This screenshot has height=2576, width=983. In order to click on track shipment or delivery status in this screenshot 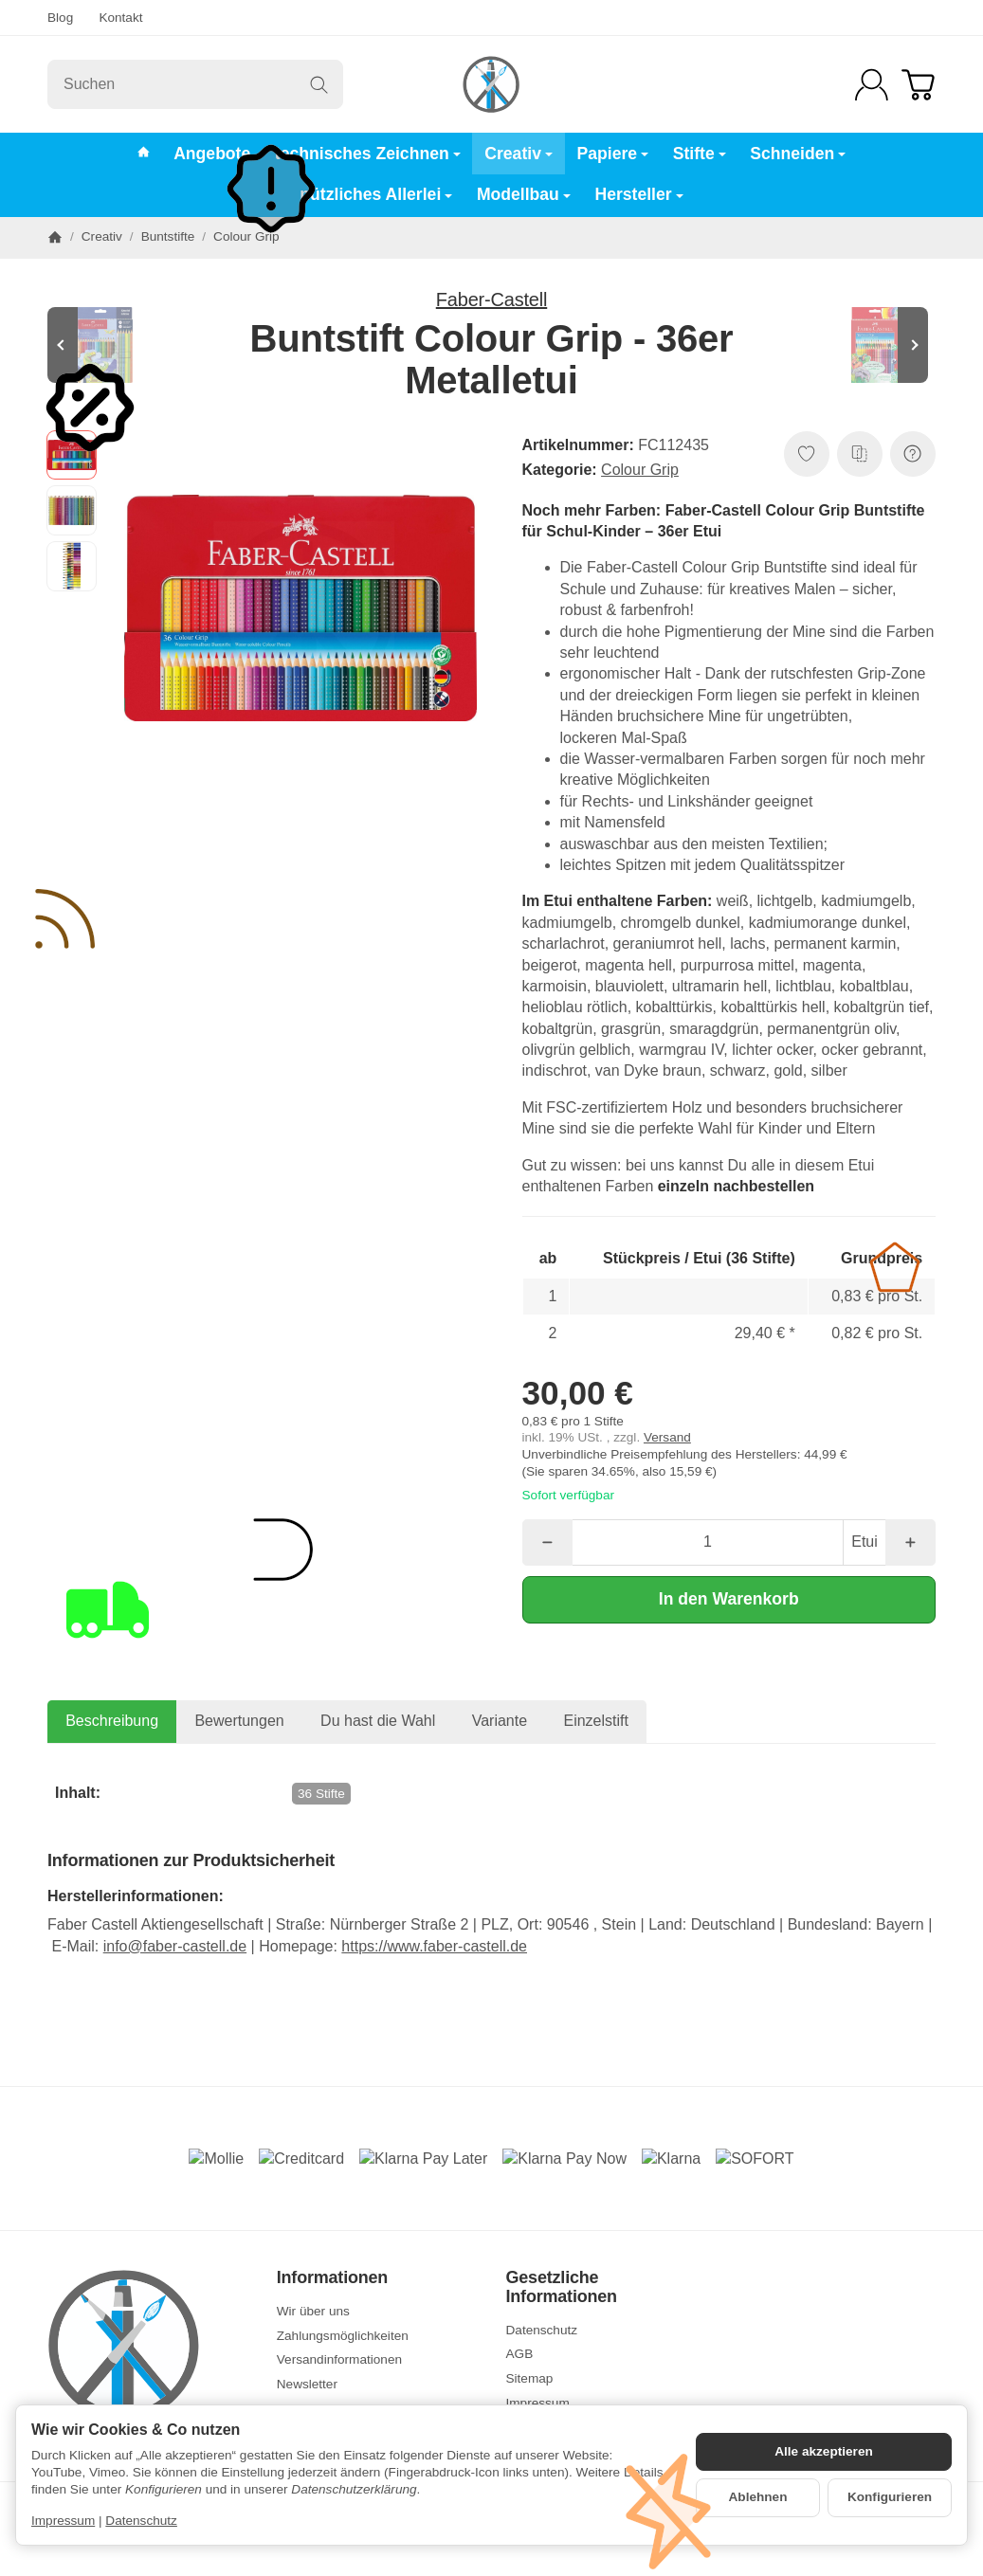, I will do `click(107, 1609)`.